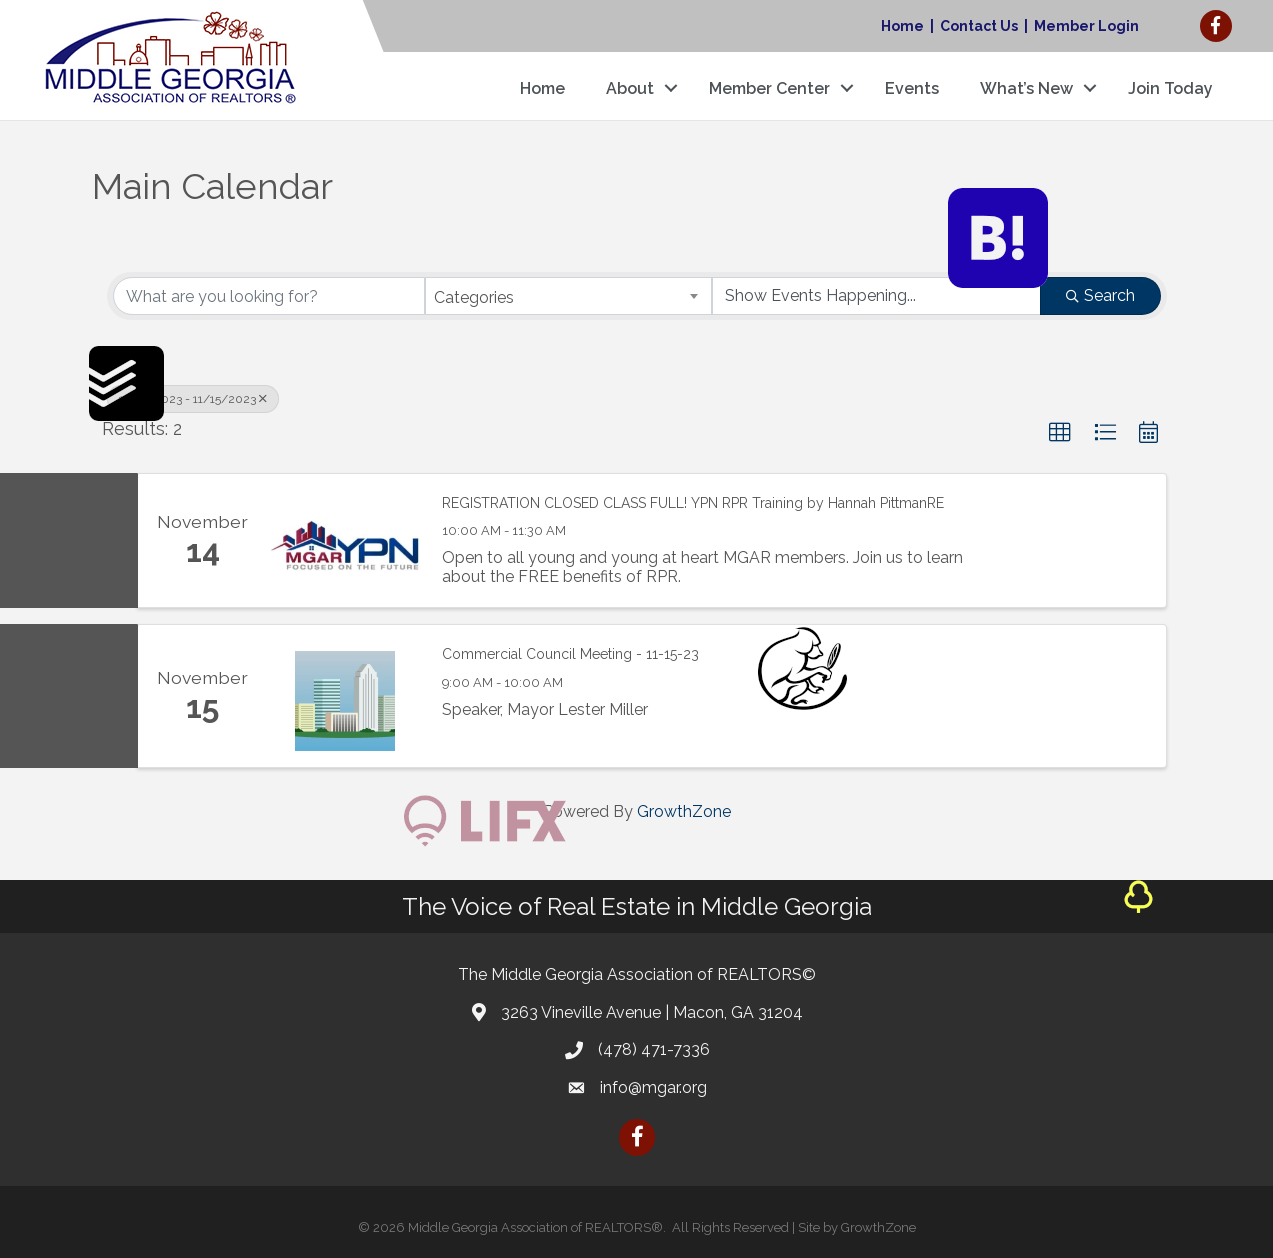 The image size is (1273, 1258). I want to click on open hatena bookmark app, so click(998, 238).